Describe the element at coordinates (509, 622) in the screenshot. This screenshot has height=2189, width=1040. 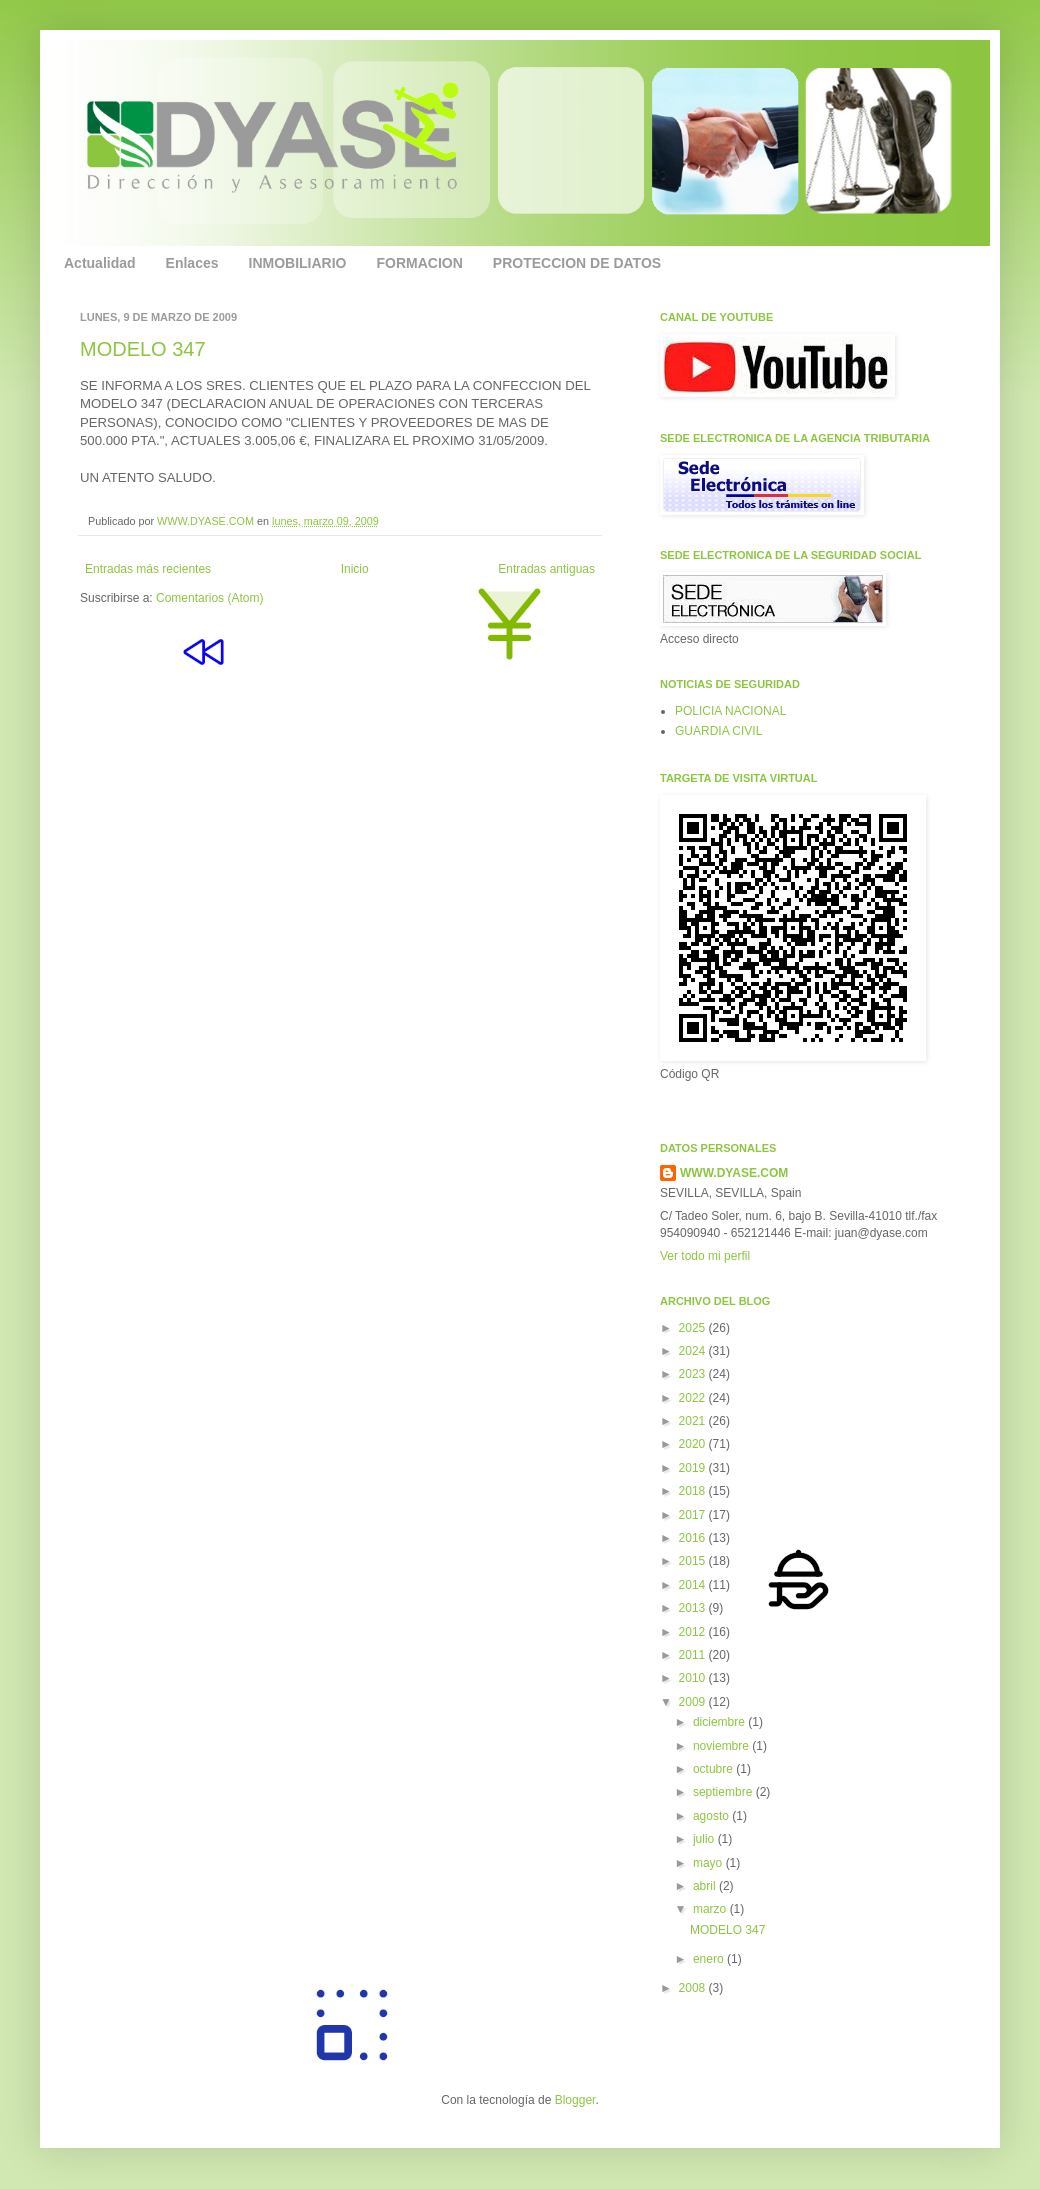
I see `view prices in japanese yen` at that location.